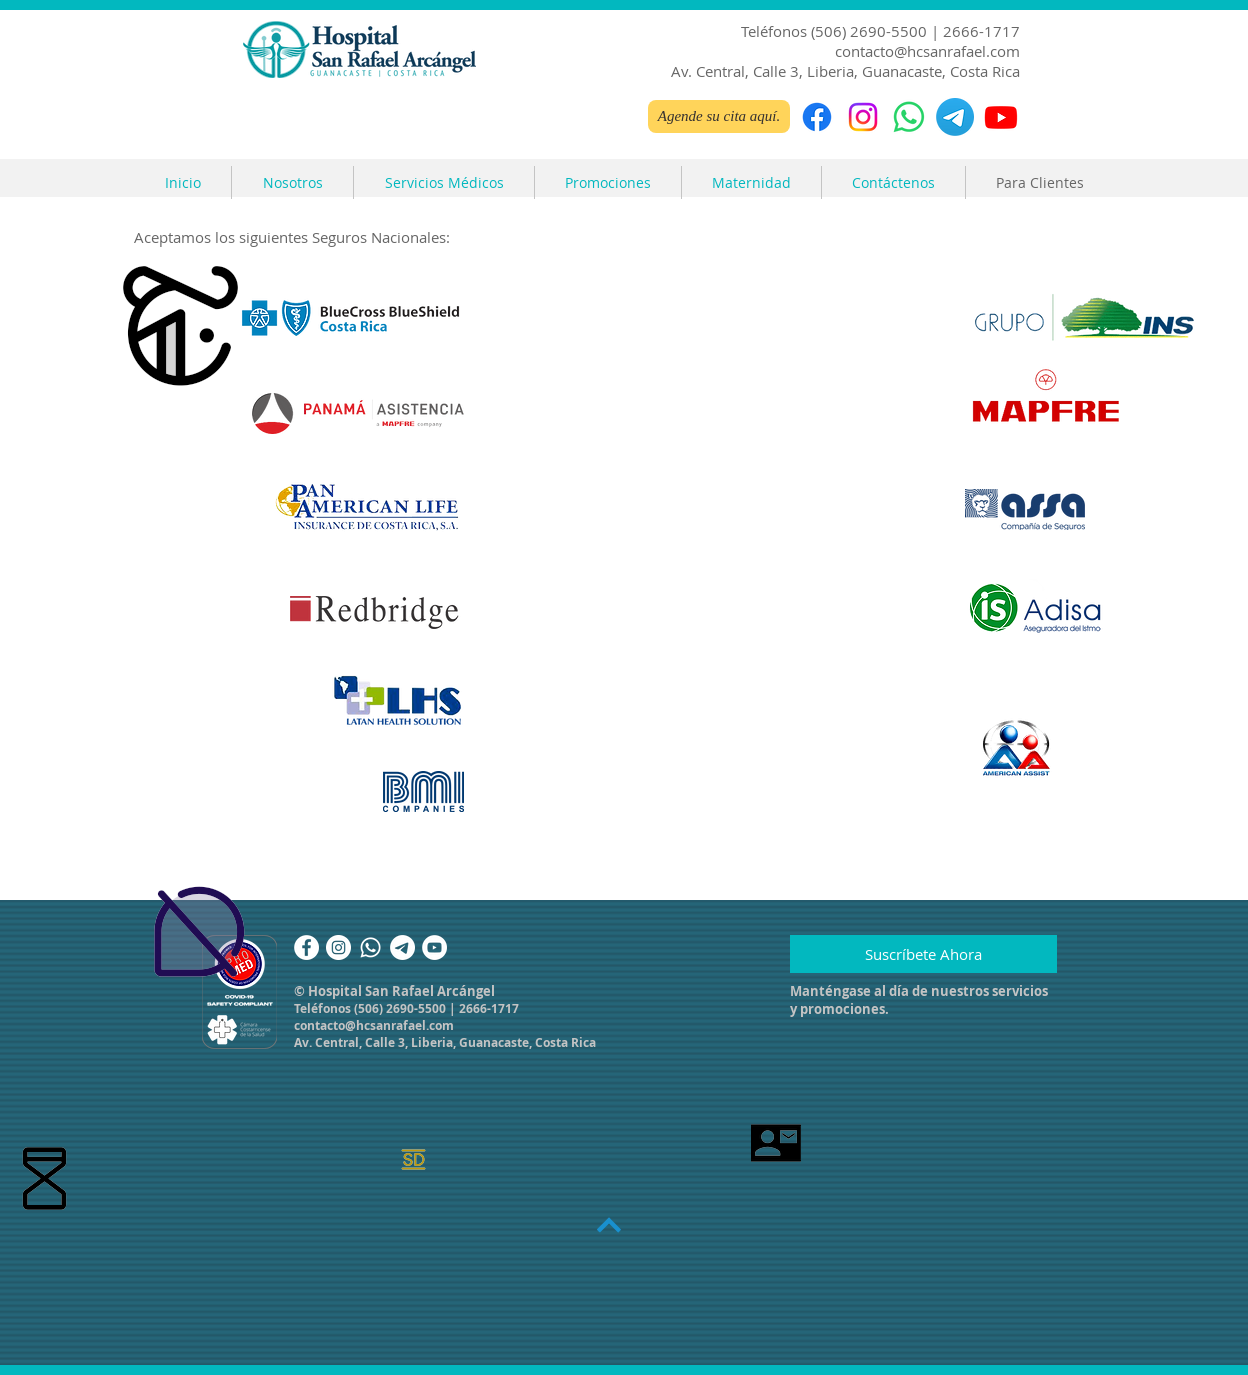 The height and width of the screenshot is (1375, 1248). I want to click on mute or disable chat notifications, so click(197, 933).